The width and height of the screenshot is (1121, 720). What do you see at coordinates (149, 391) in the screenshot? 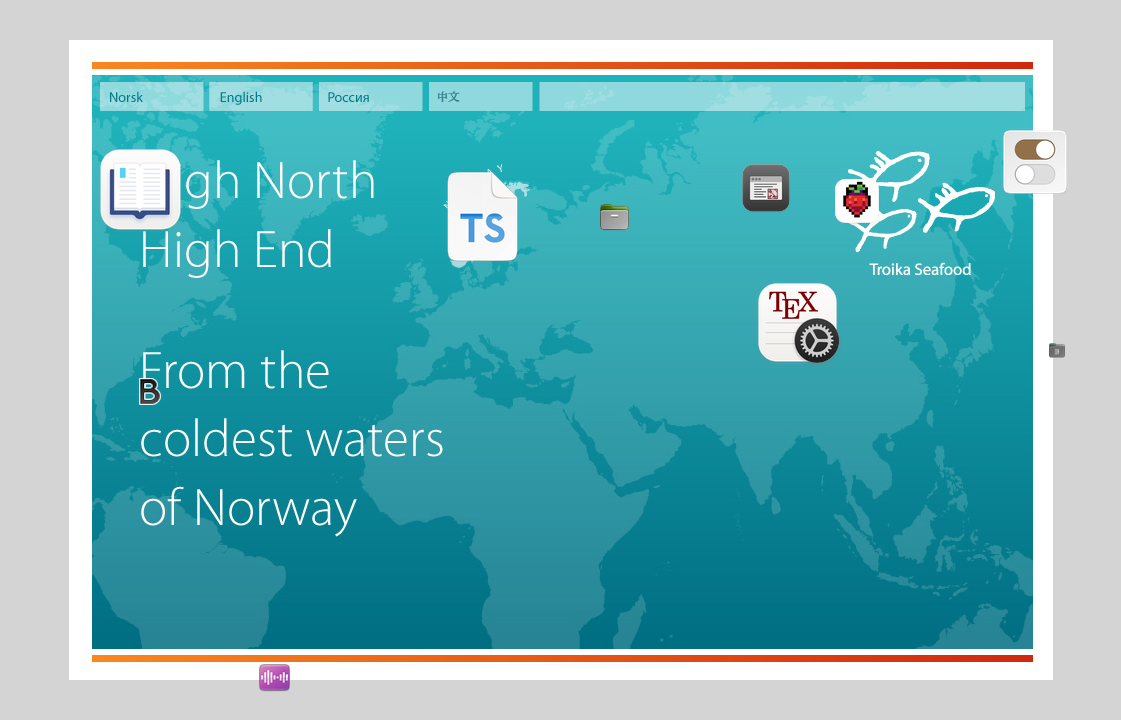
I see `apply bold formatting to selected text` at bounding box center [149, 391].